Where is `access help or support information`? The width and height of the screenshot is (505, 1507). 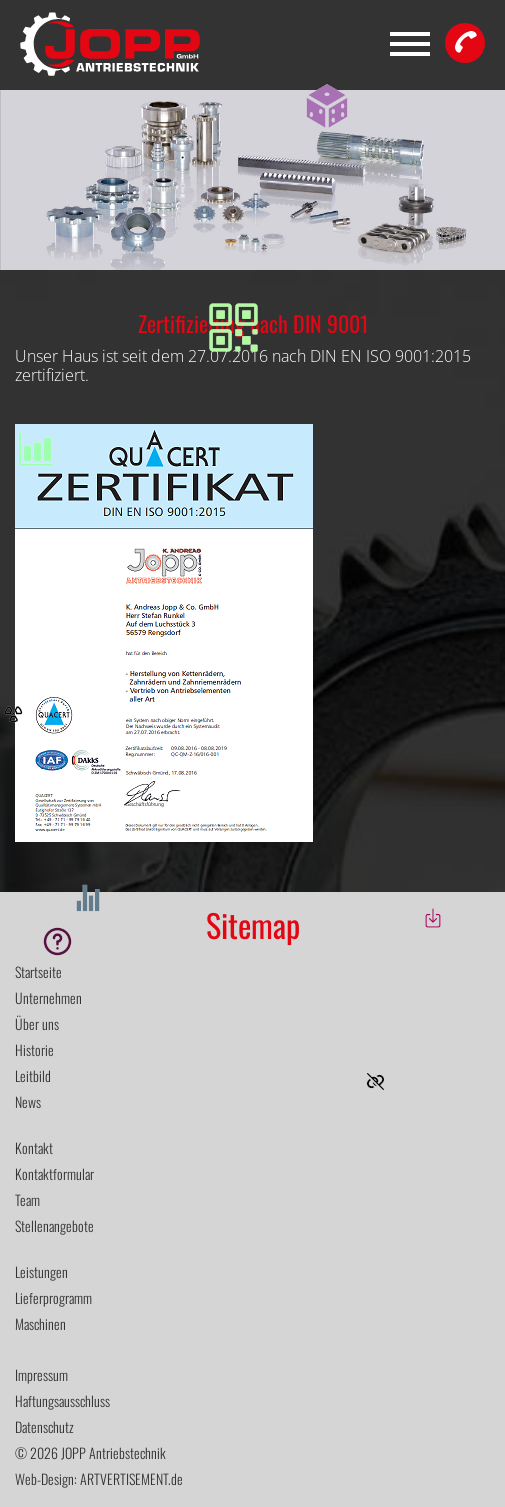
access help or support information is located at coordinates (57, 941).